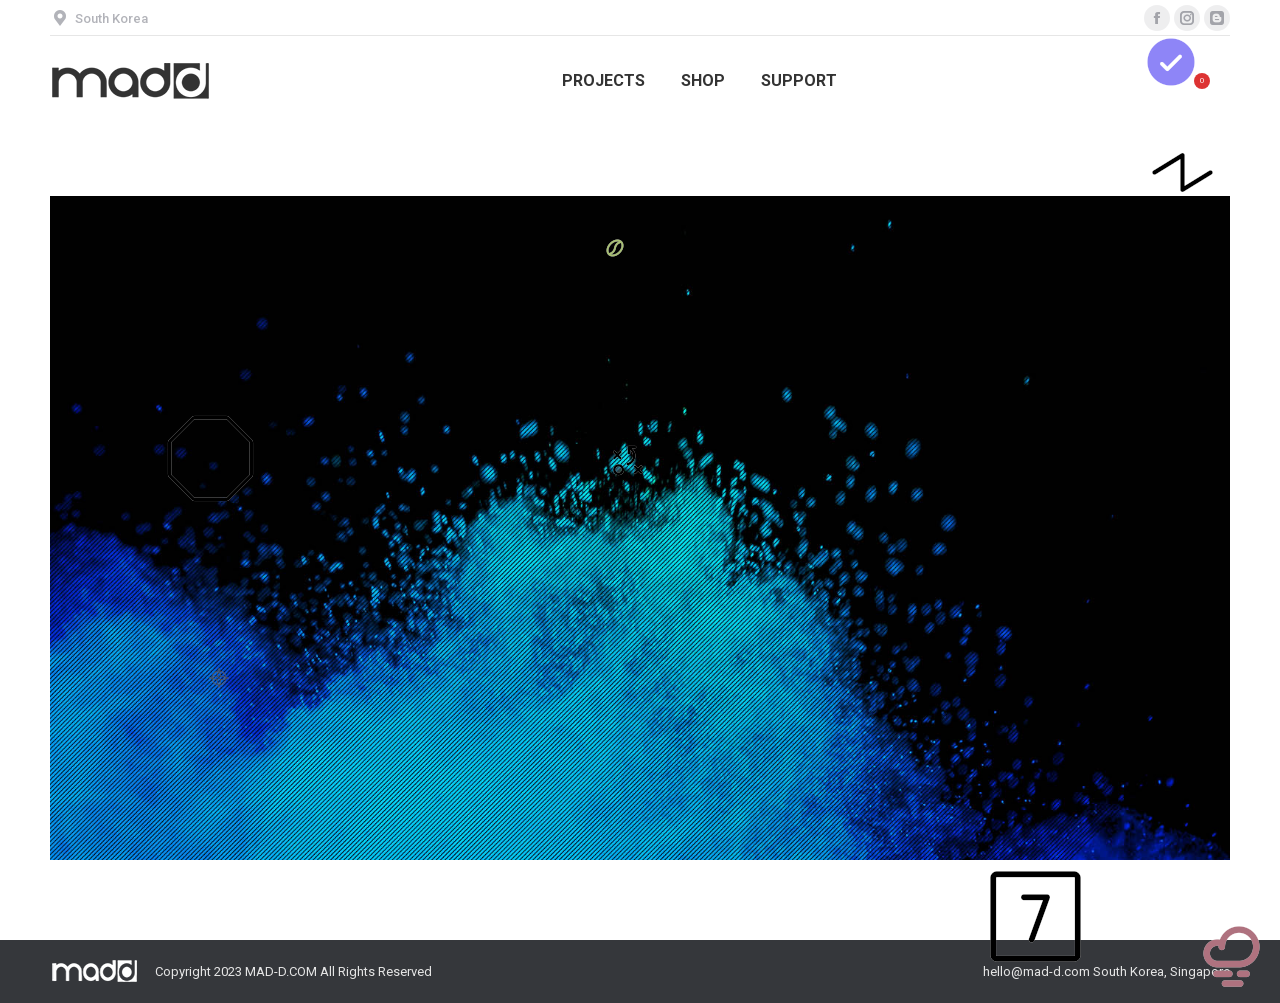 The image size is (1280, 1003). I want to click on browse coffee shop locations, so click(615, 248).